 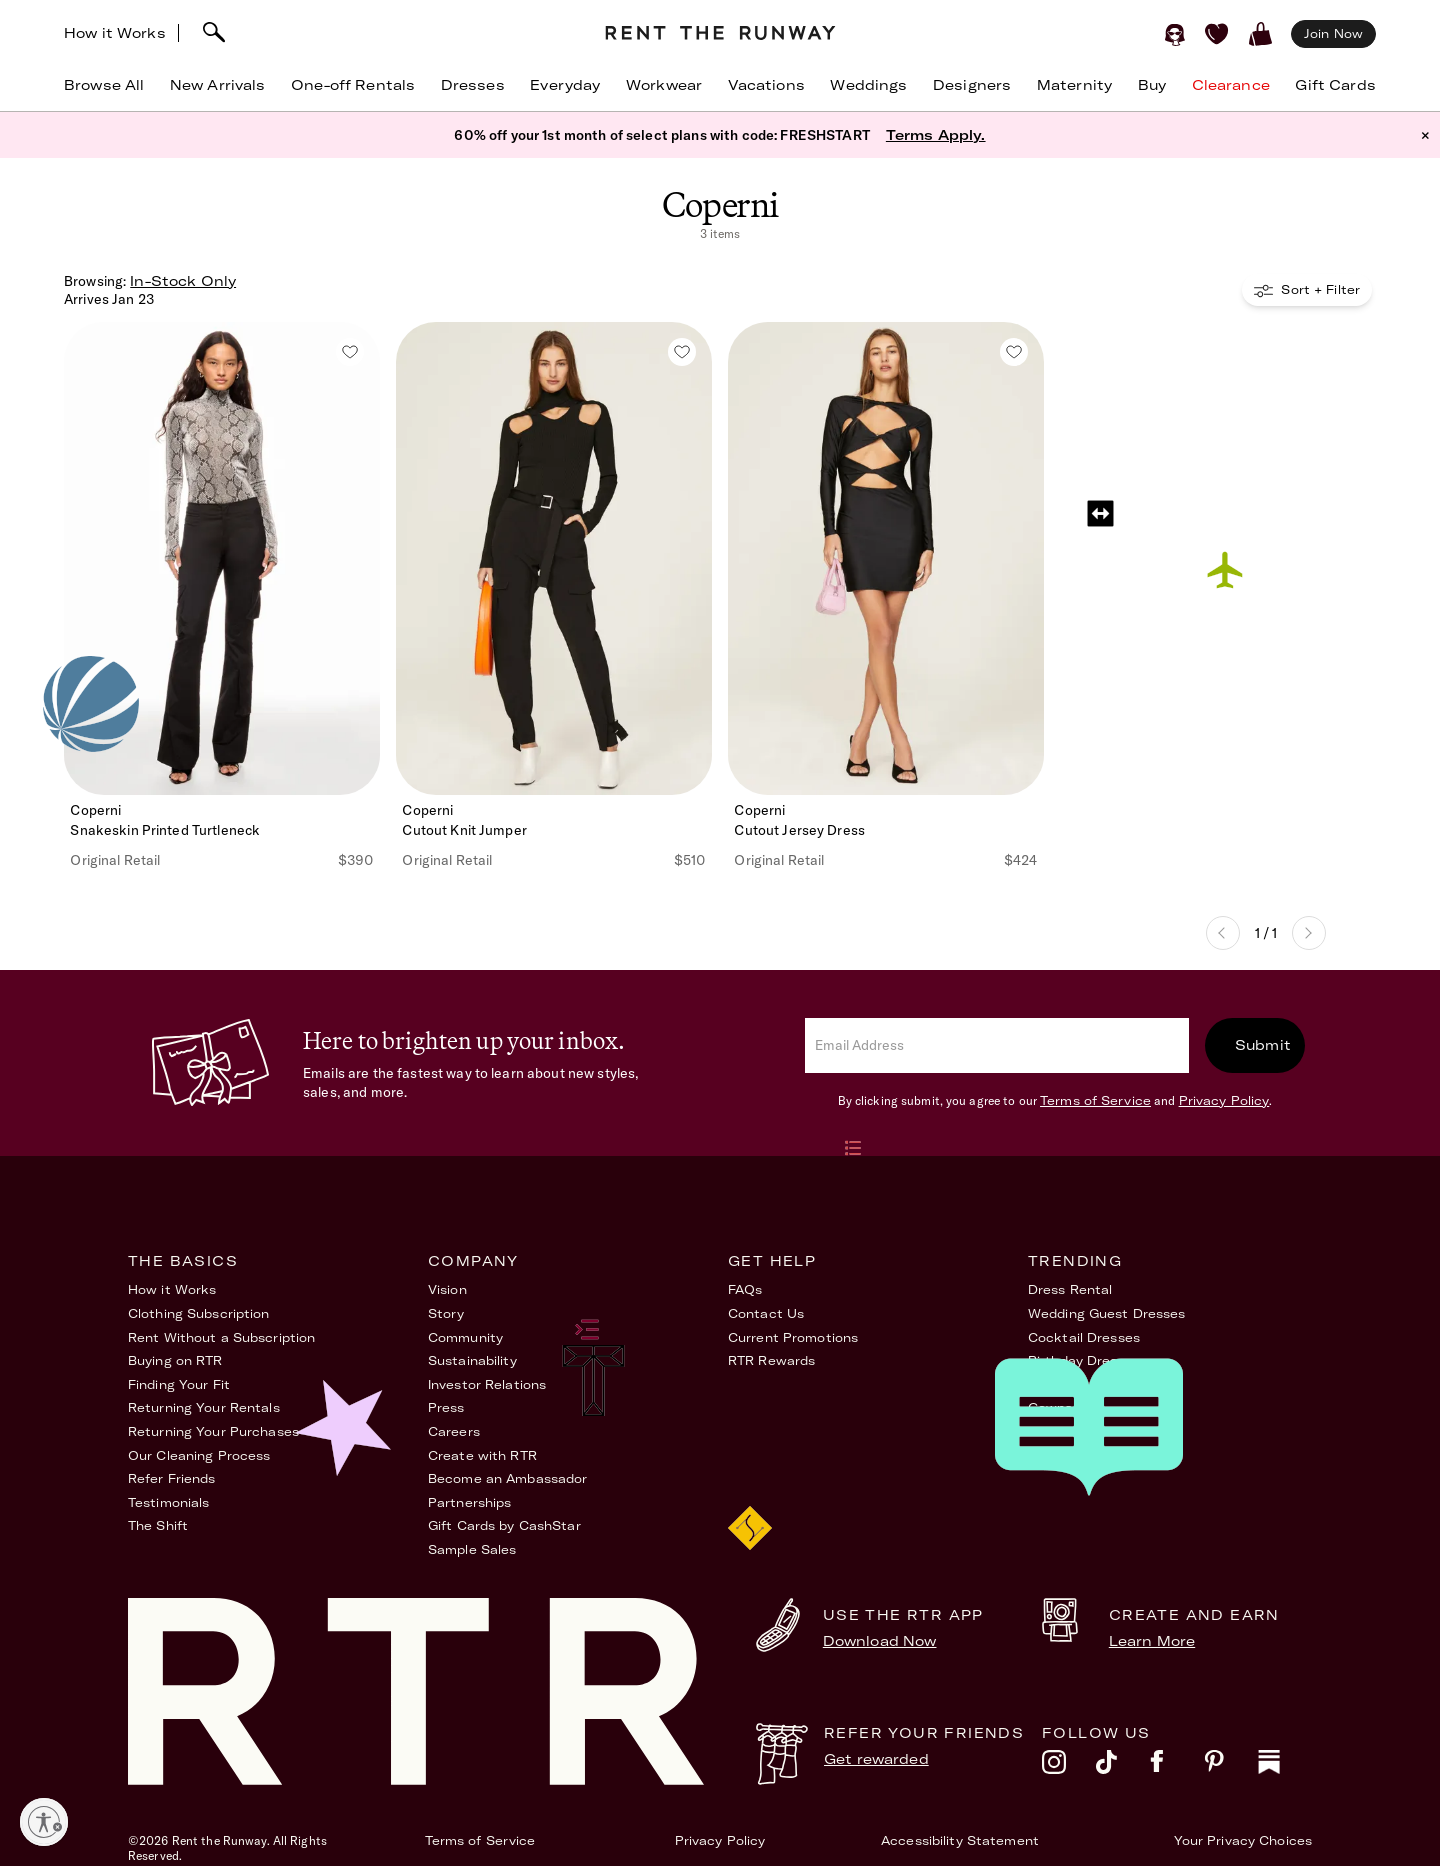 What do you see at coordinates (1224, 570) in the screenshot?
I see `enable airplane mode` at bounding box center [1224, 570].